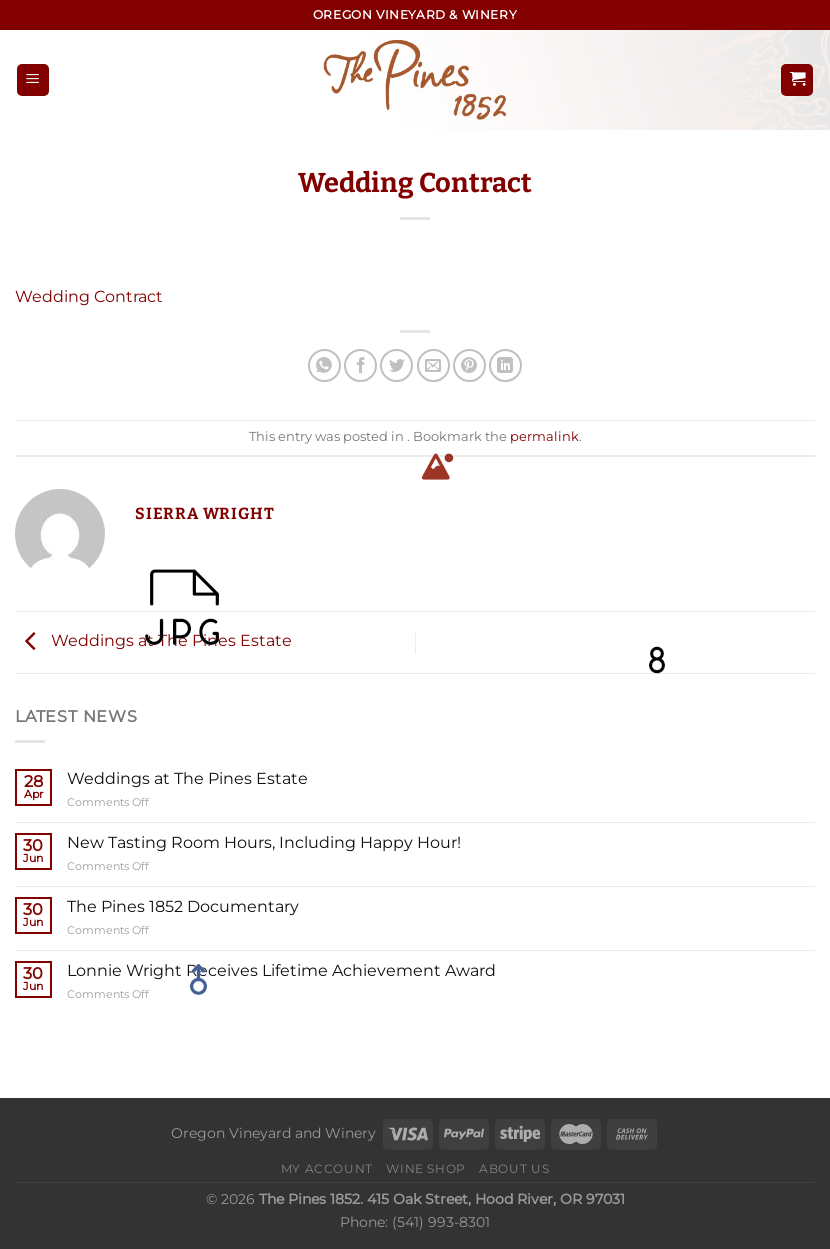  I want to click on view or open a JPG image file, so click(184, 610).